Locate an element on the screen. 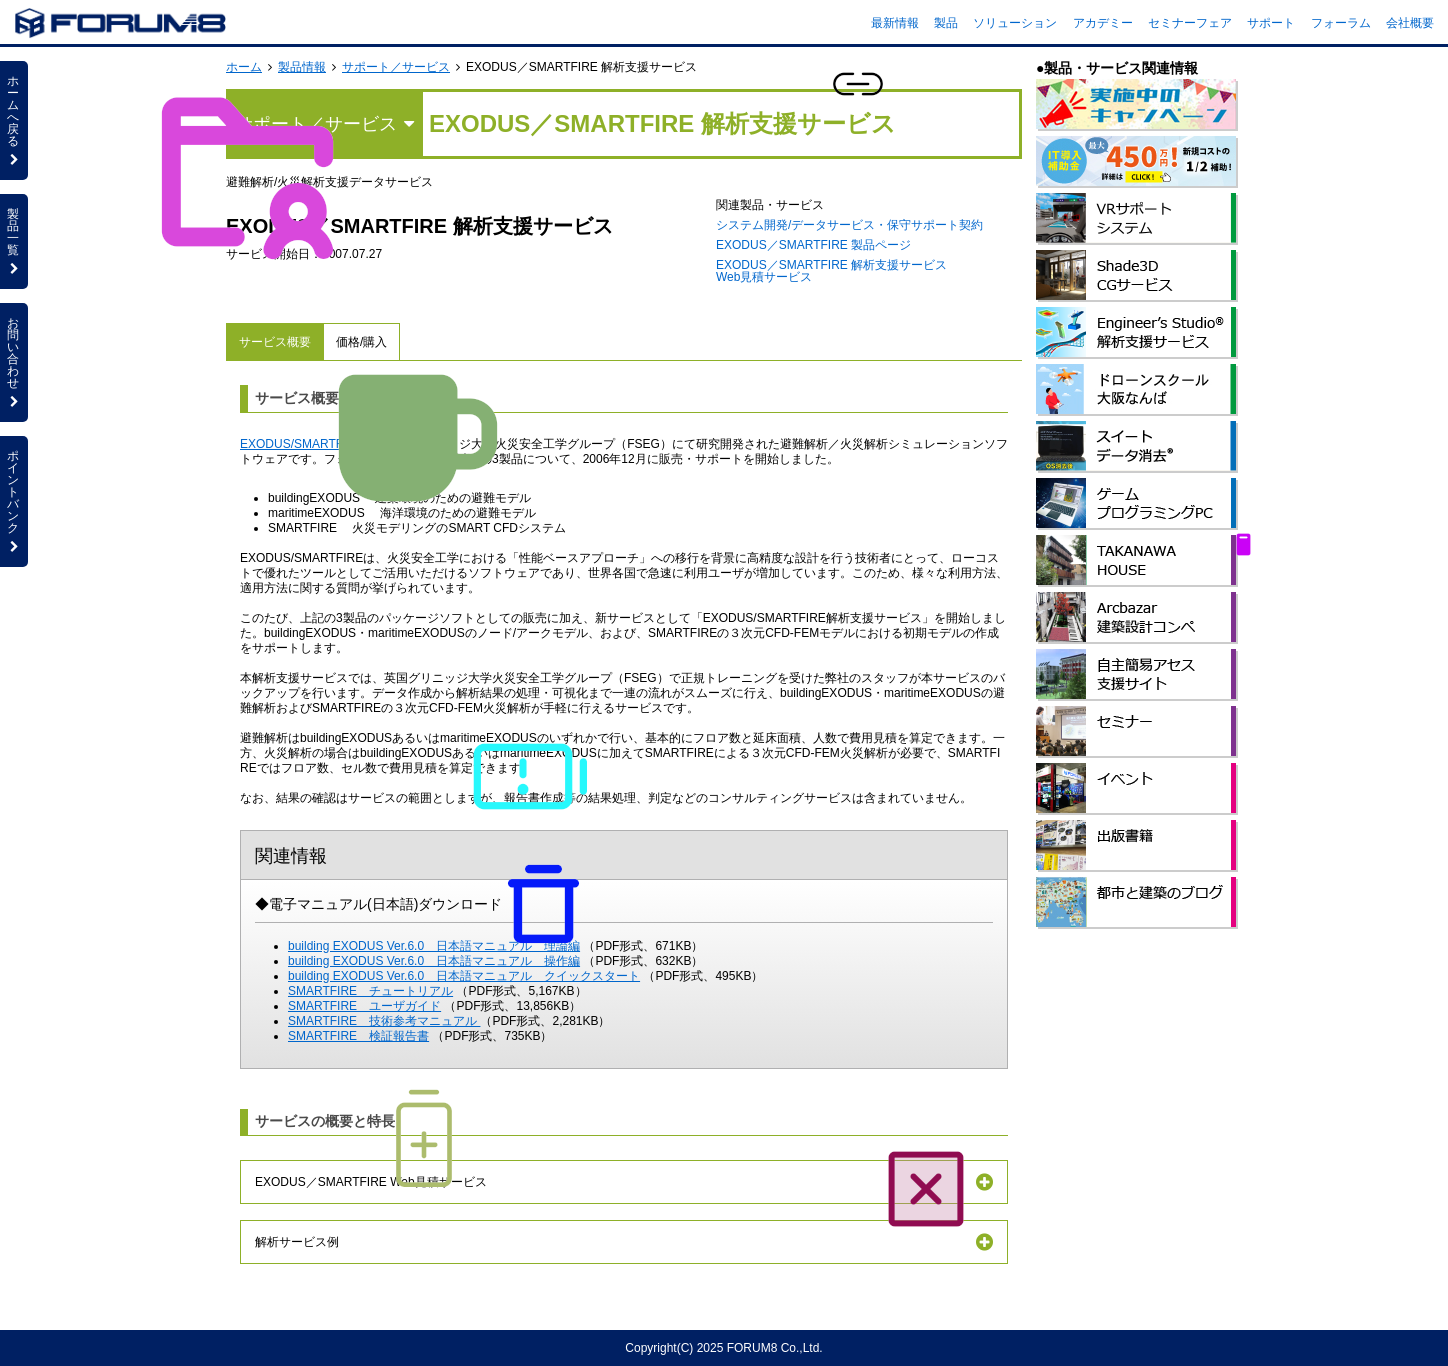  mobile device with speaker enabled is located at coordinates (1243, 544).